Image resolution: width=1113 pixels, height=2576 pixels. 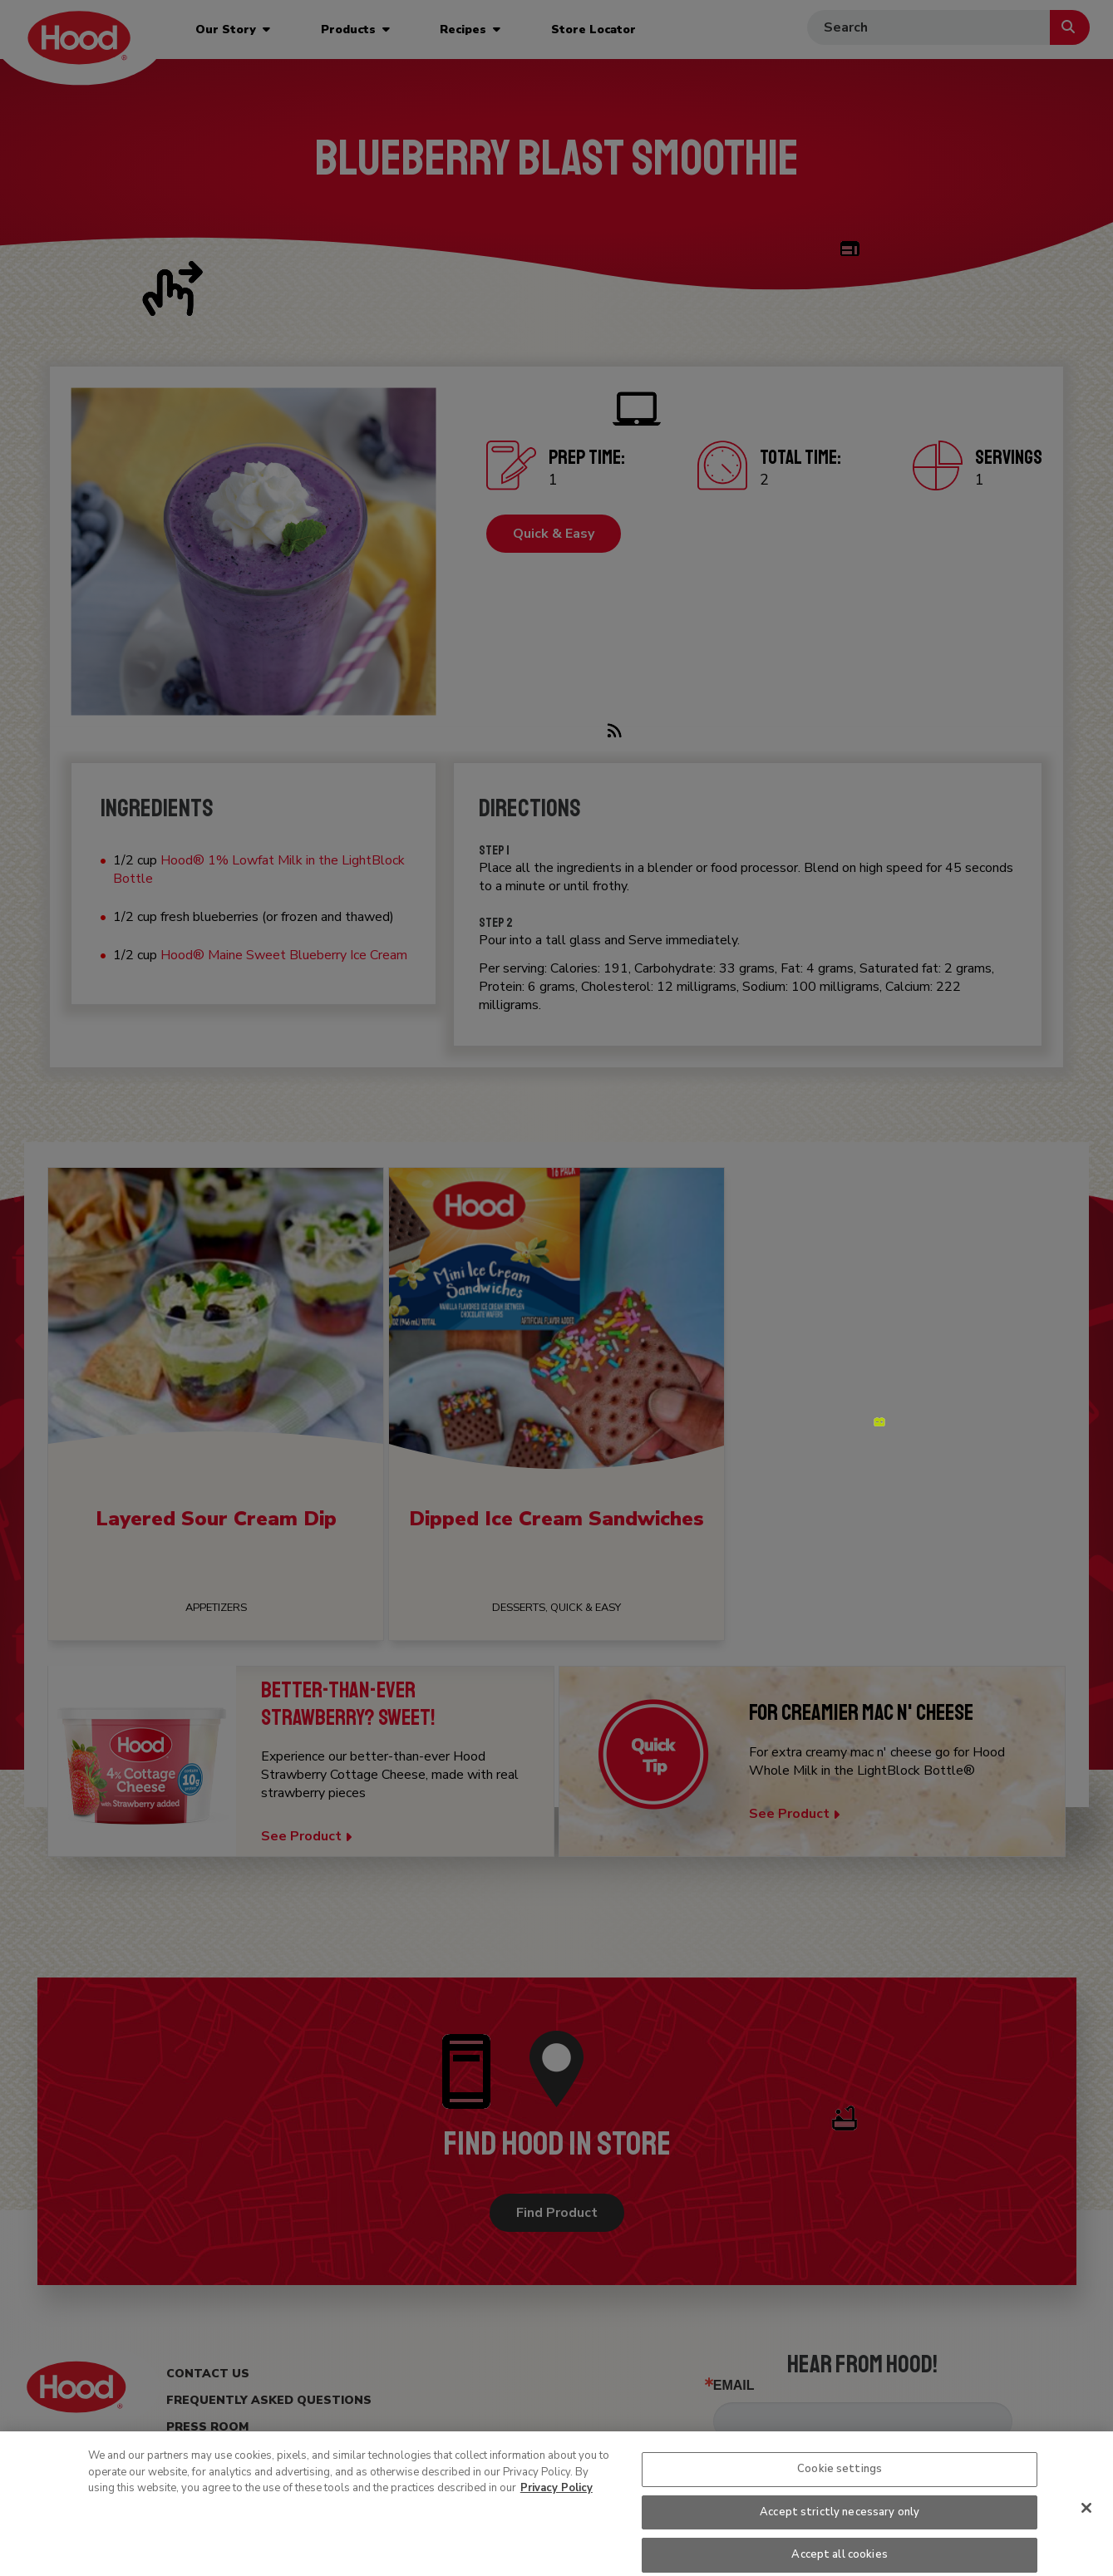 I want to click on subscribe to RSS feed updates, so click(x=614, y=730).